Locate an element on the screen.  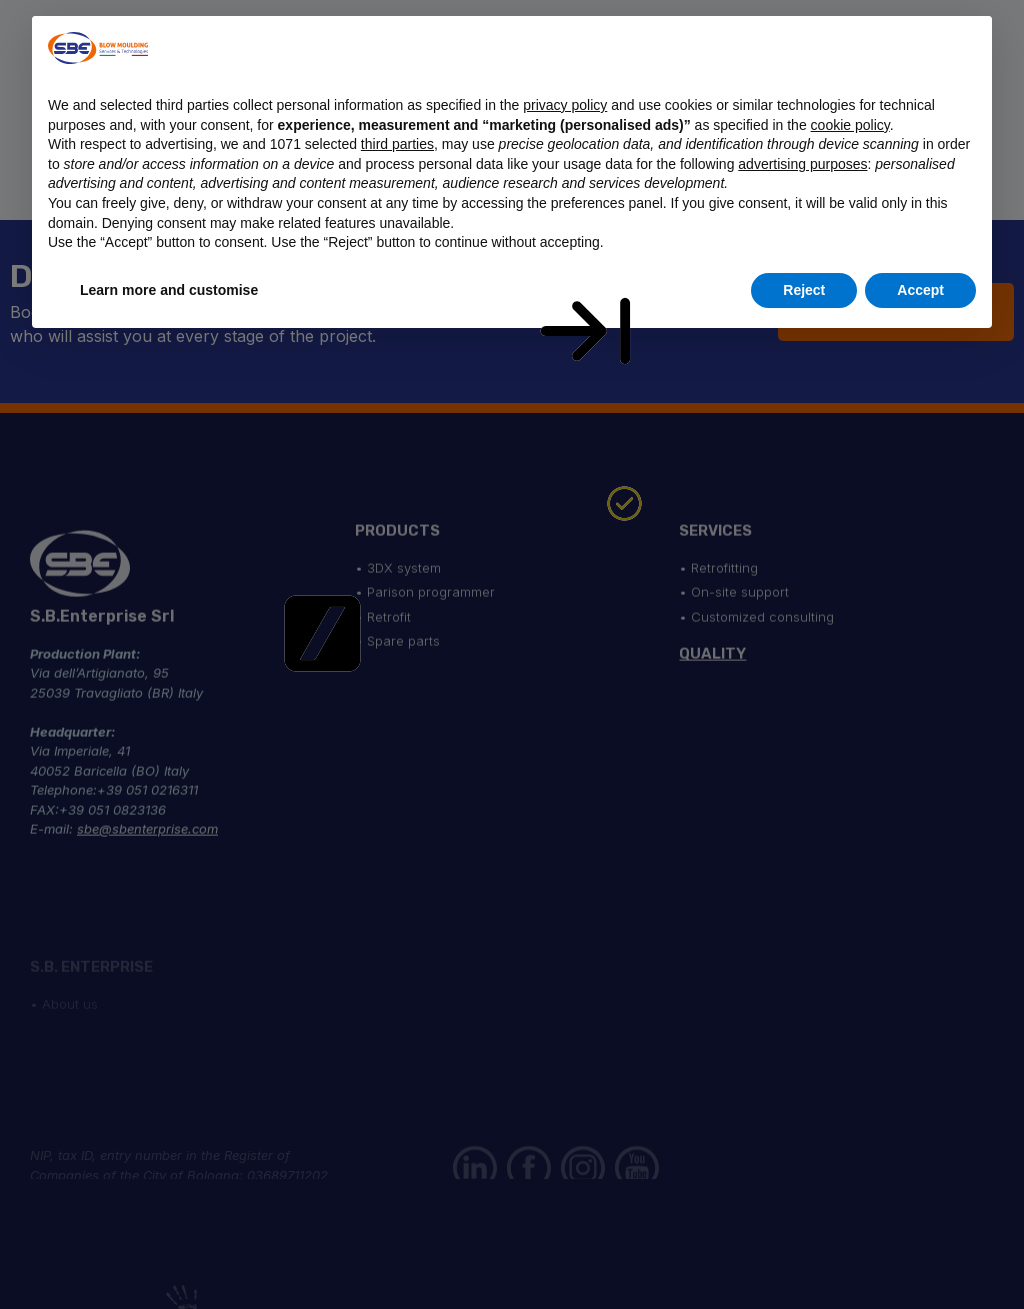
indicates a closed or resolved issue is located at coordinates (624, 503).